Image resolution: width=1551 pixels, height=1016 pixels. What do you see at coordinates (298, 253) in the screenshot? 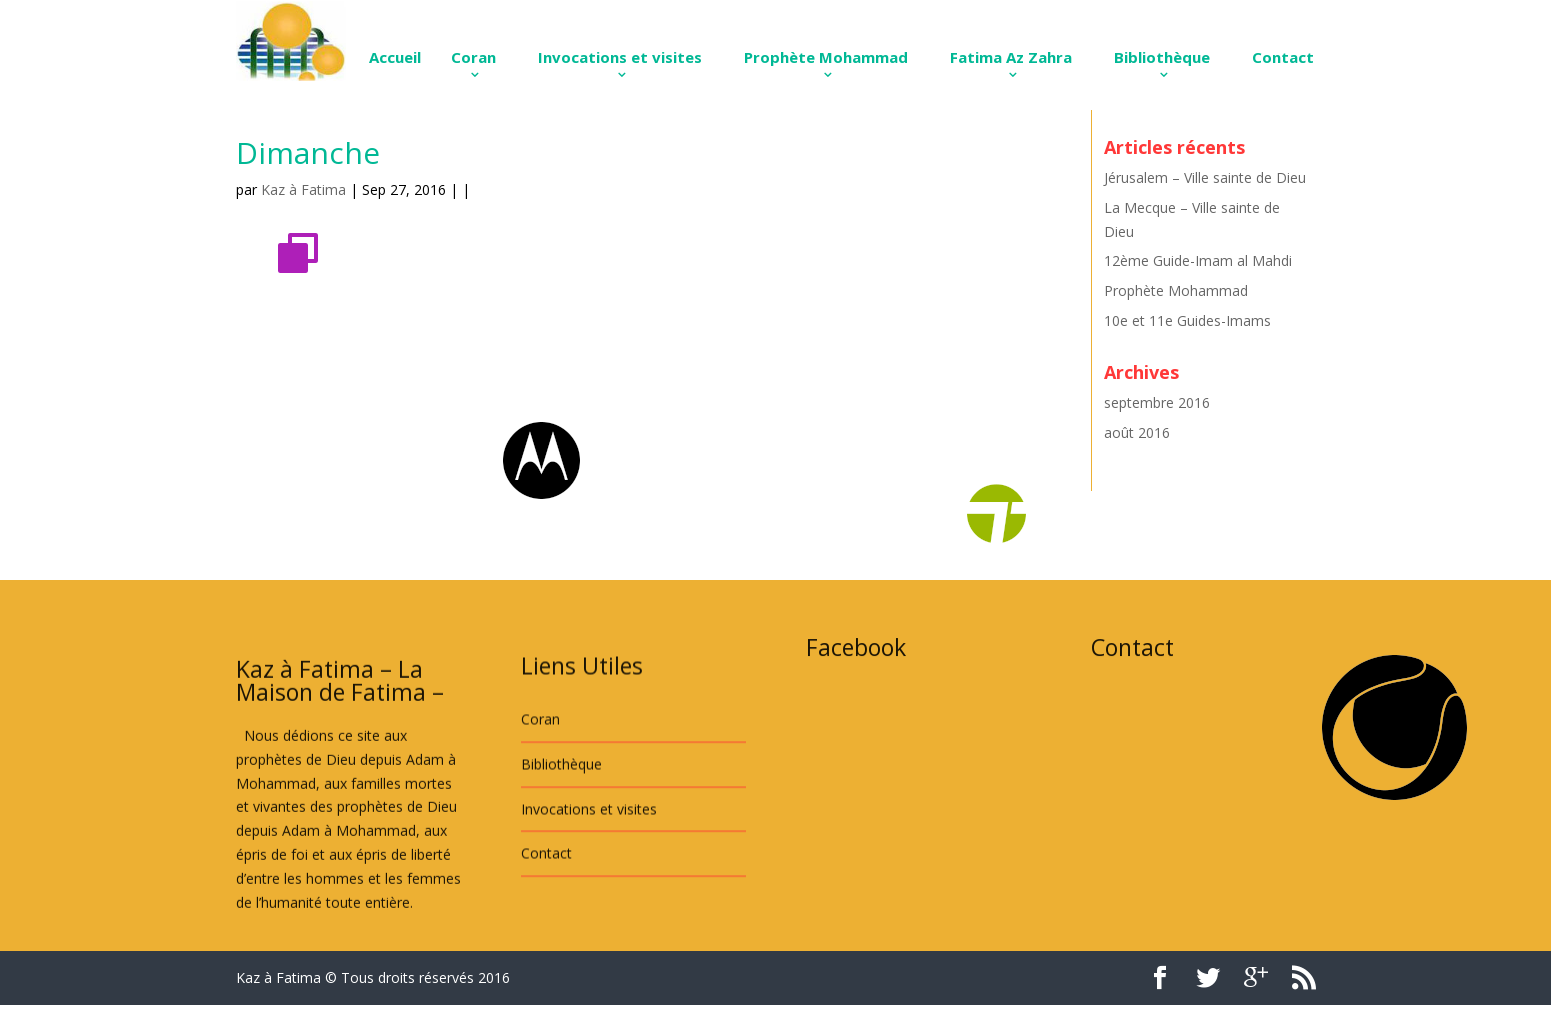
I see `select multiple items` at bounding box center [298, 253].